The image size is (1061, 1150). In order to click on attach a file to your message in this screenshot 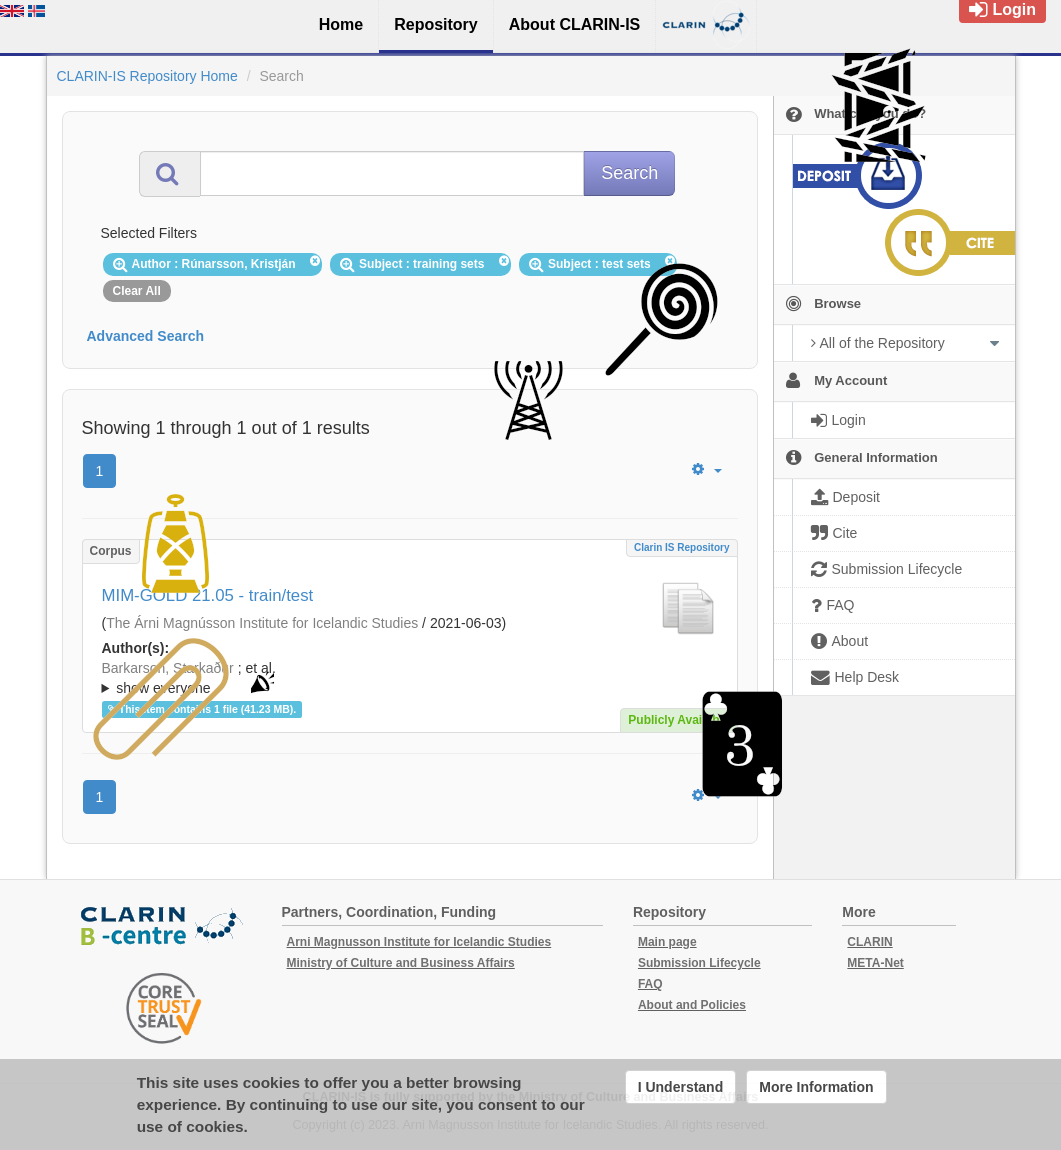, I will do `click(161, 699)`.